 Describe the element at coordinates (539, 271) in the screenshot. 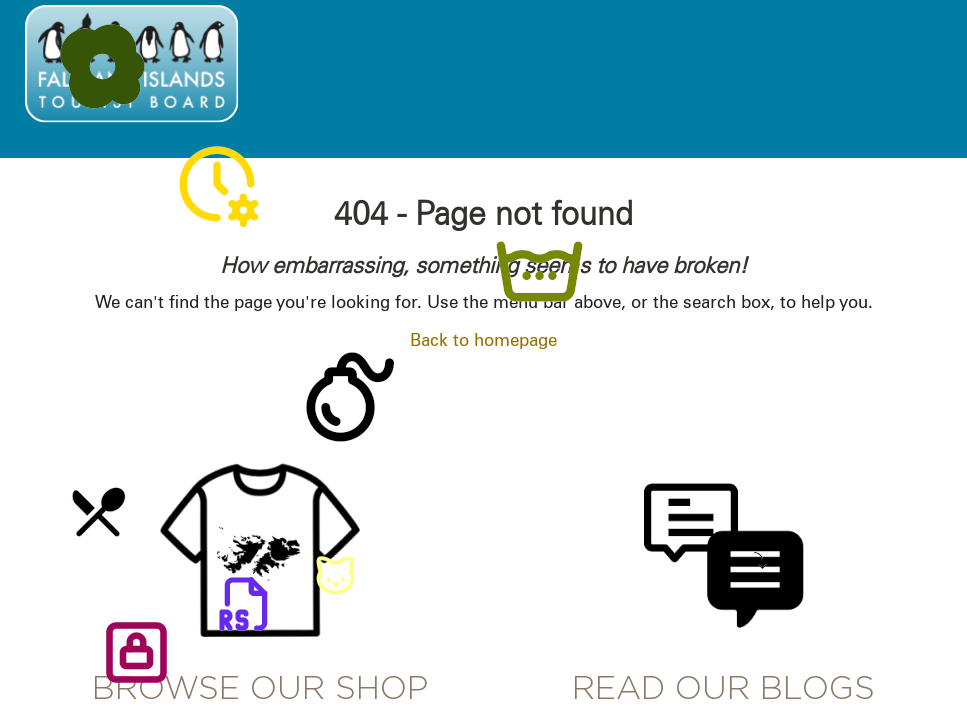

I see `wash at medium temperature setting` at that location.